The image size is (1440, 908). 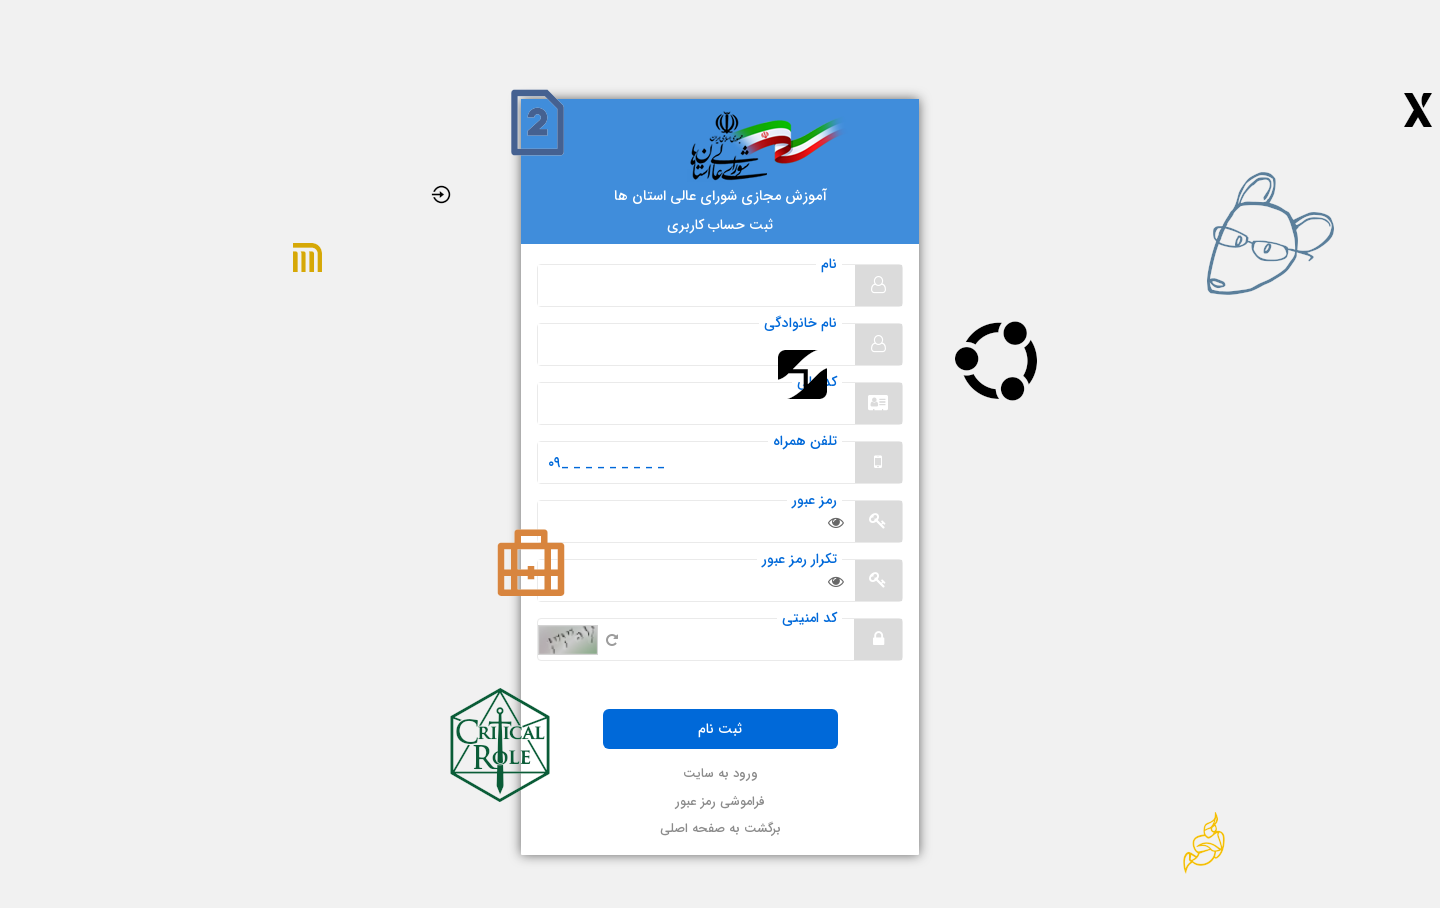 What do you see at coordinates (500, 745) in the screenshot?
I see `critical role official logo` at bounding box center [500, 745].